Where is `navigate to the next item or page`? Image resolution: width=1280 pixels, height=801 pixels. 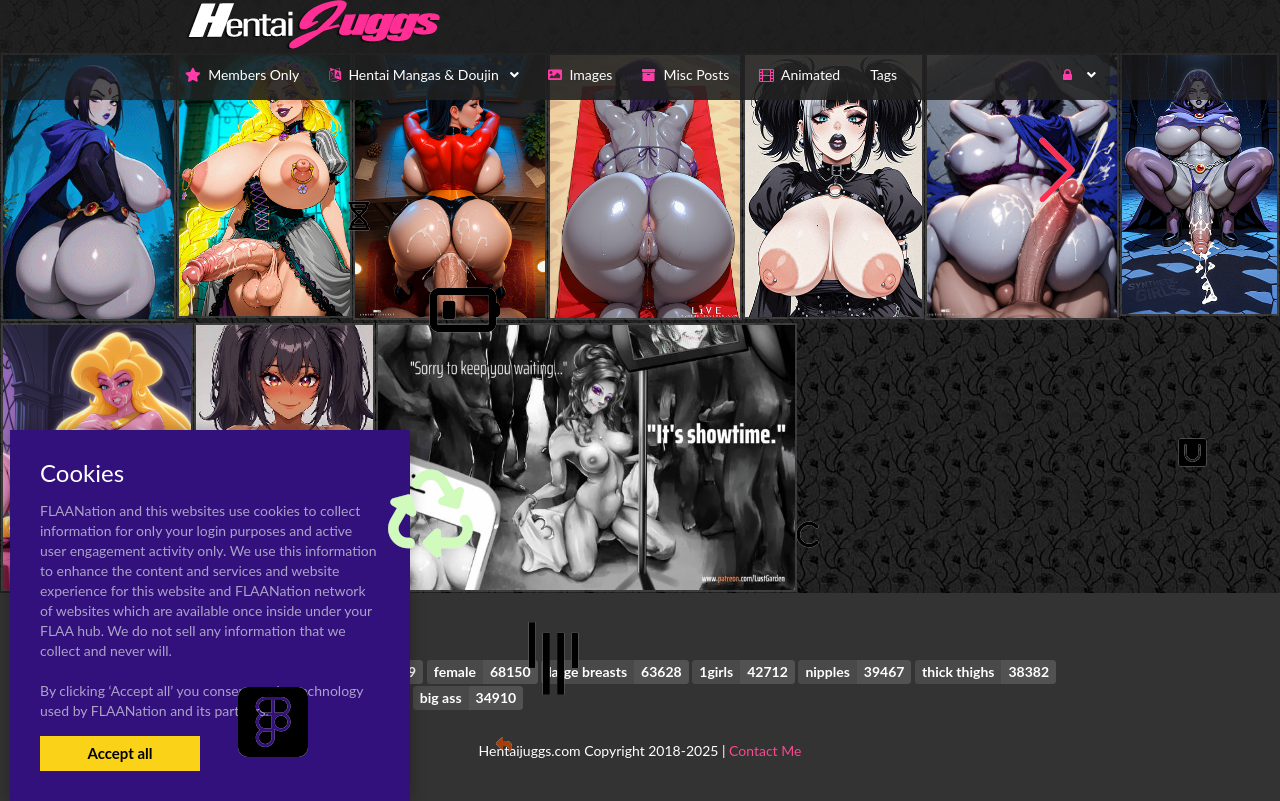 navigate to the next item or page is located at coordinates (1057, 170).